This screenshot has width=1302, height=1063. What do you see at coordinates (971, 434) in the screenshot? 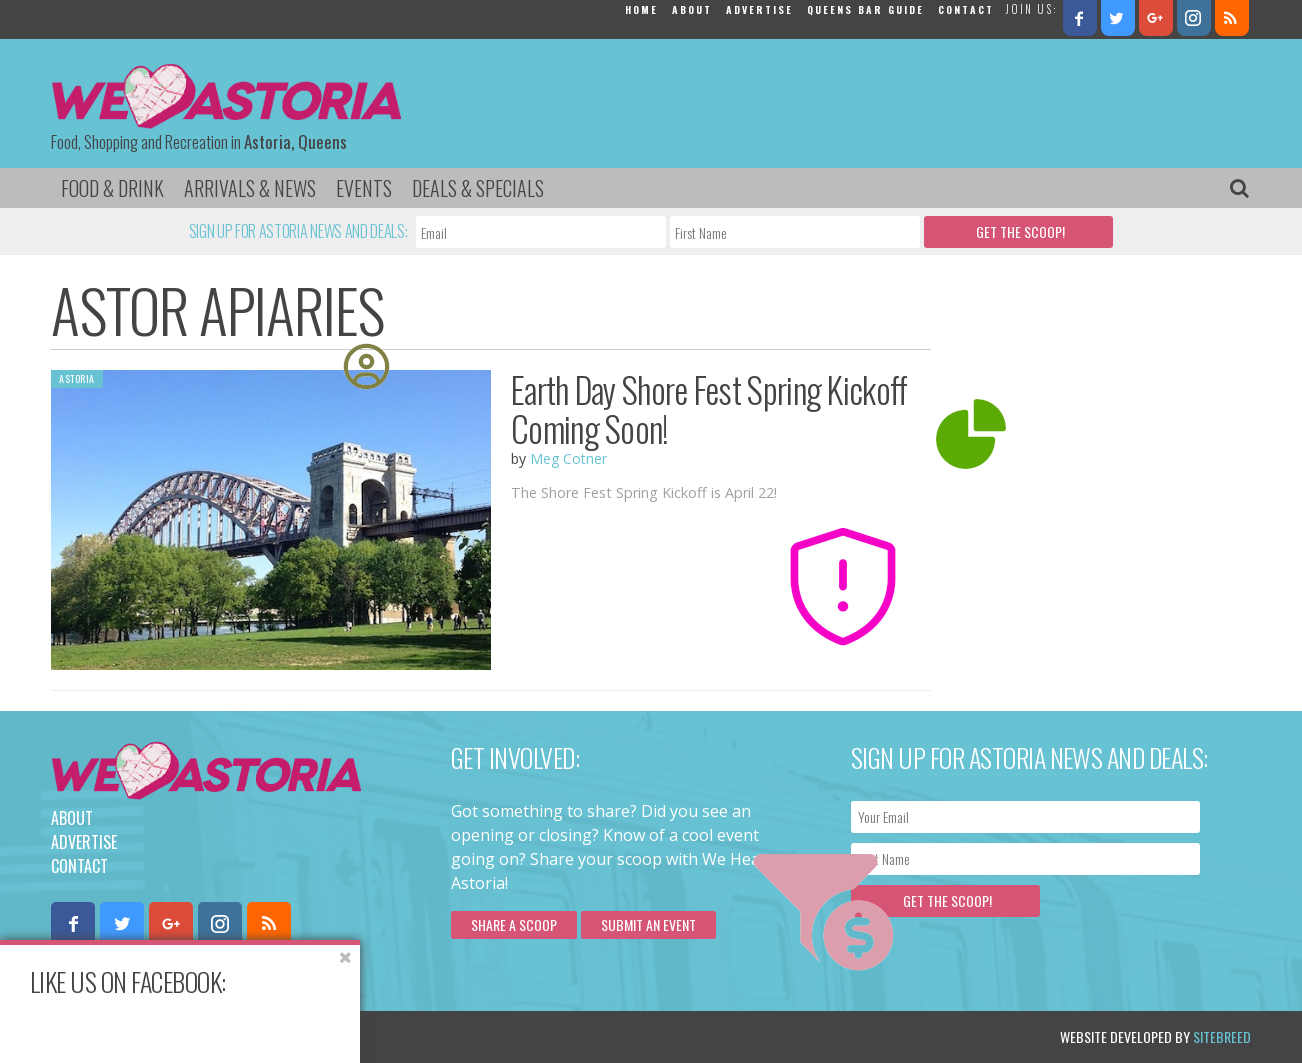
I see `view analytics or statistics breakdown` at bounding box center [971, 434].